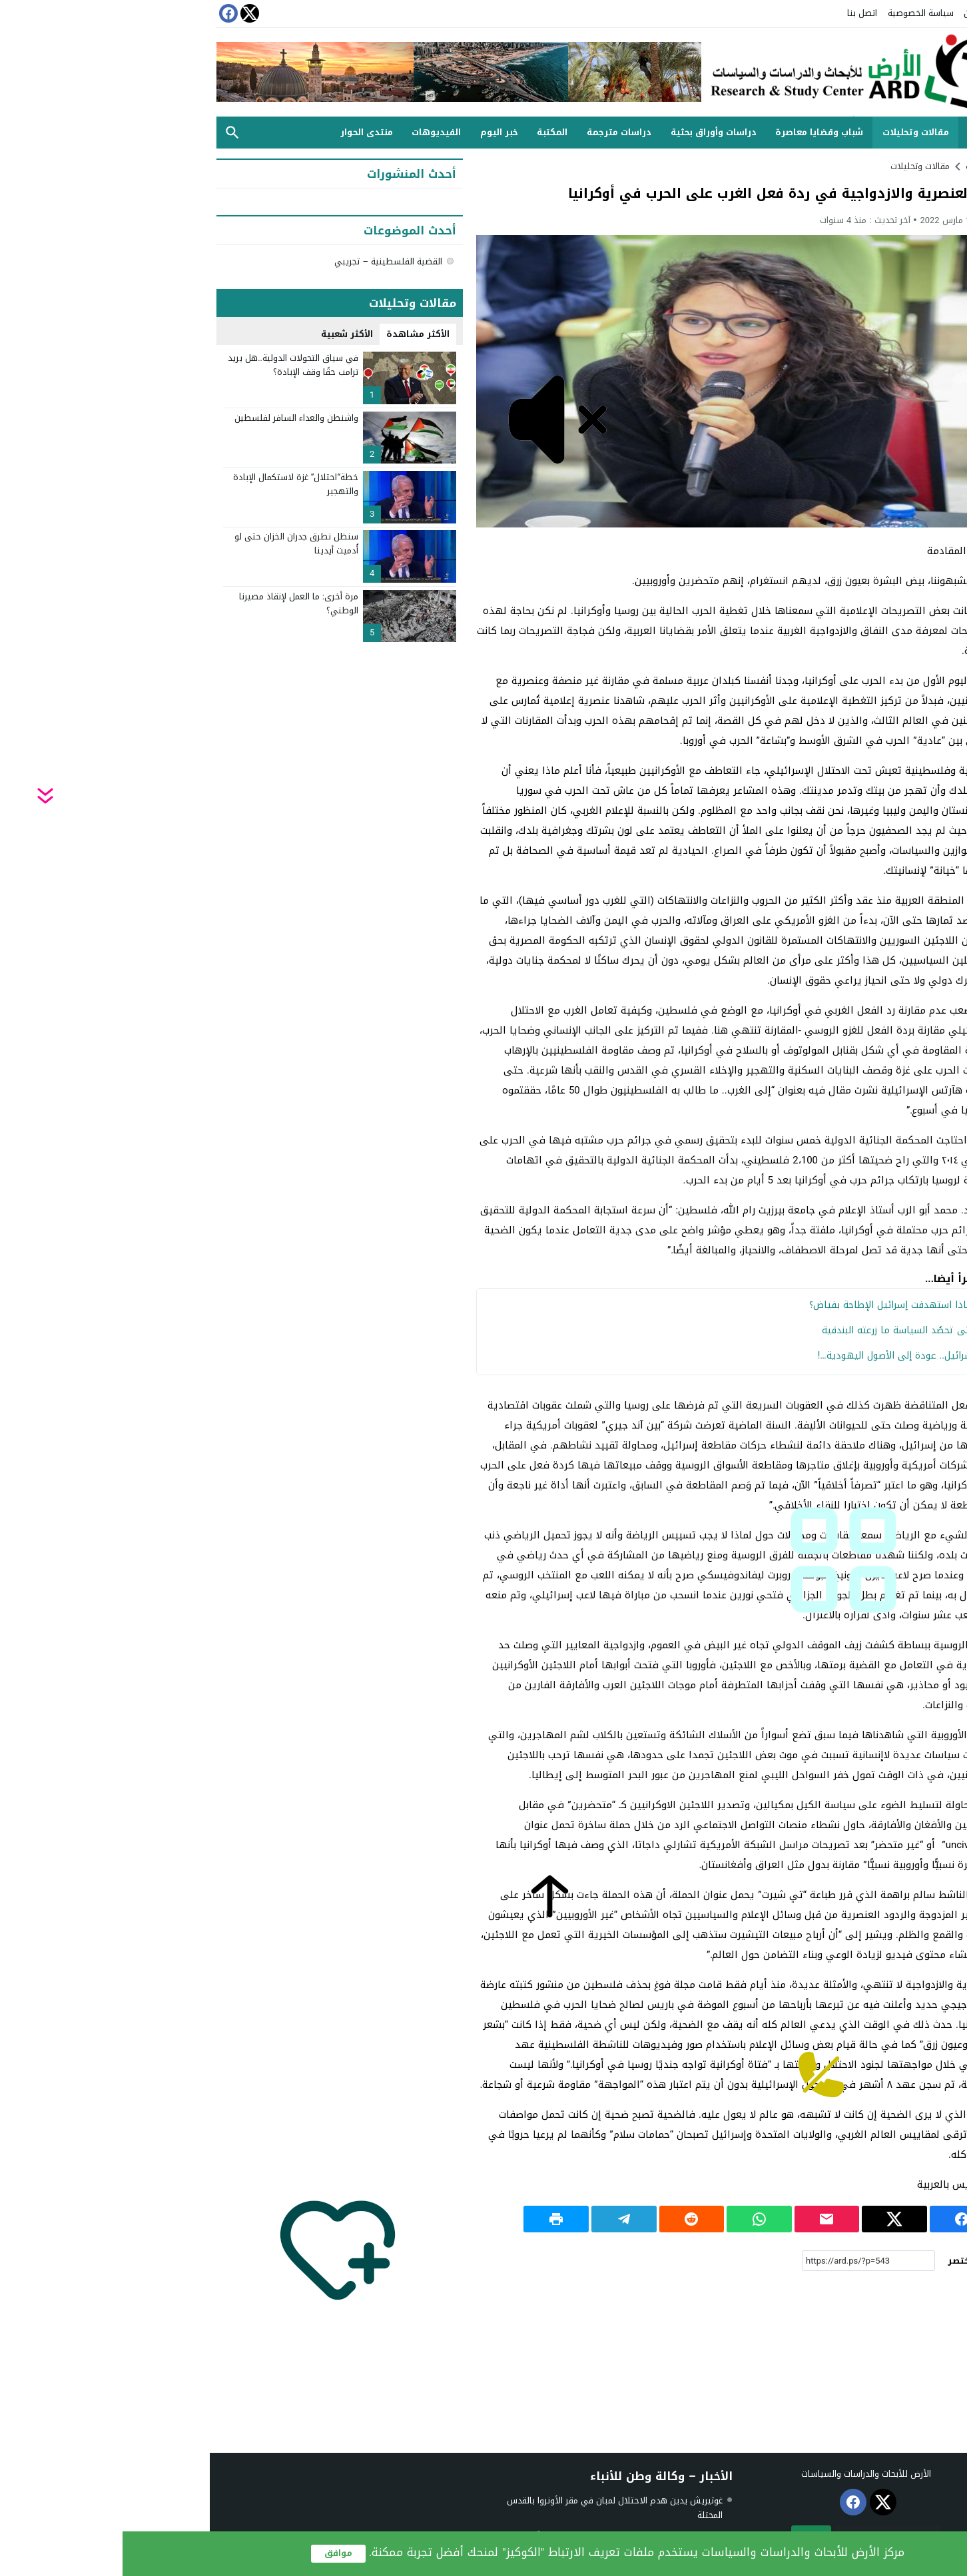 This screenshot has width=967, height=2576. Describe the element at coordinates (45, 796) in the screenshot. I see `expand content or show more items` at that location.